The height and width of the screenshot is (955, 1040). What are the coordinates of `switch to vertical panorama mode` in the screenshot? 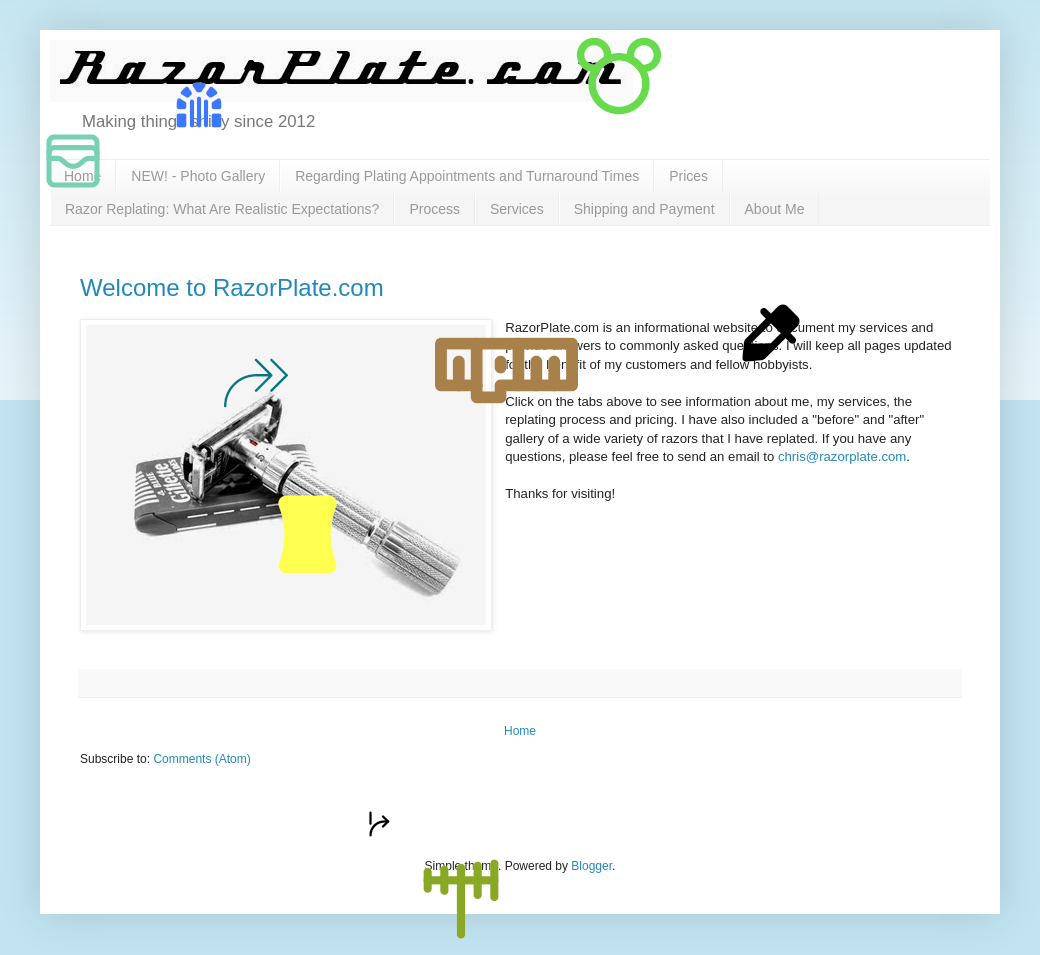 It's located at (307, 534).